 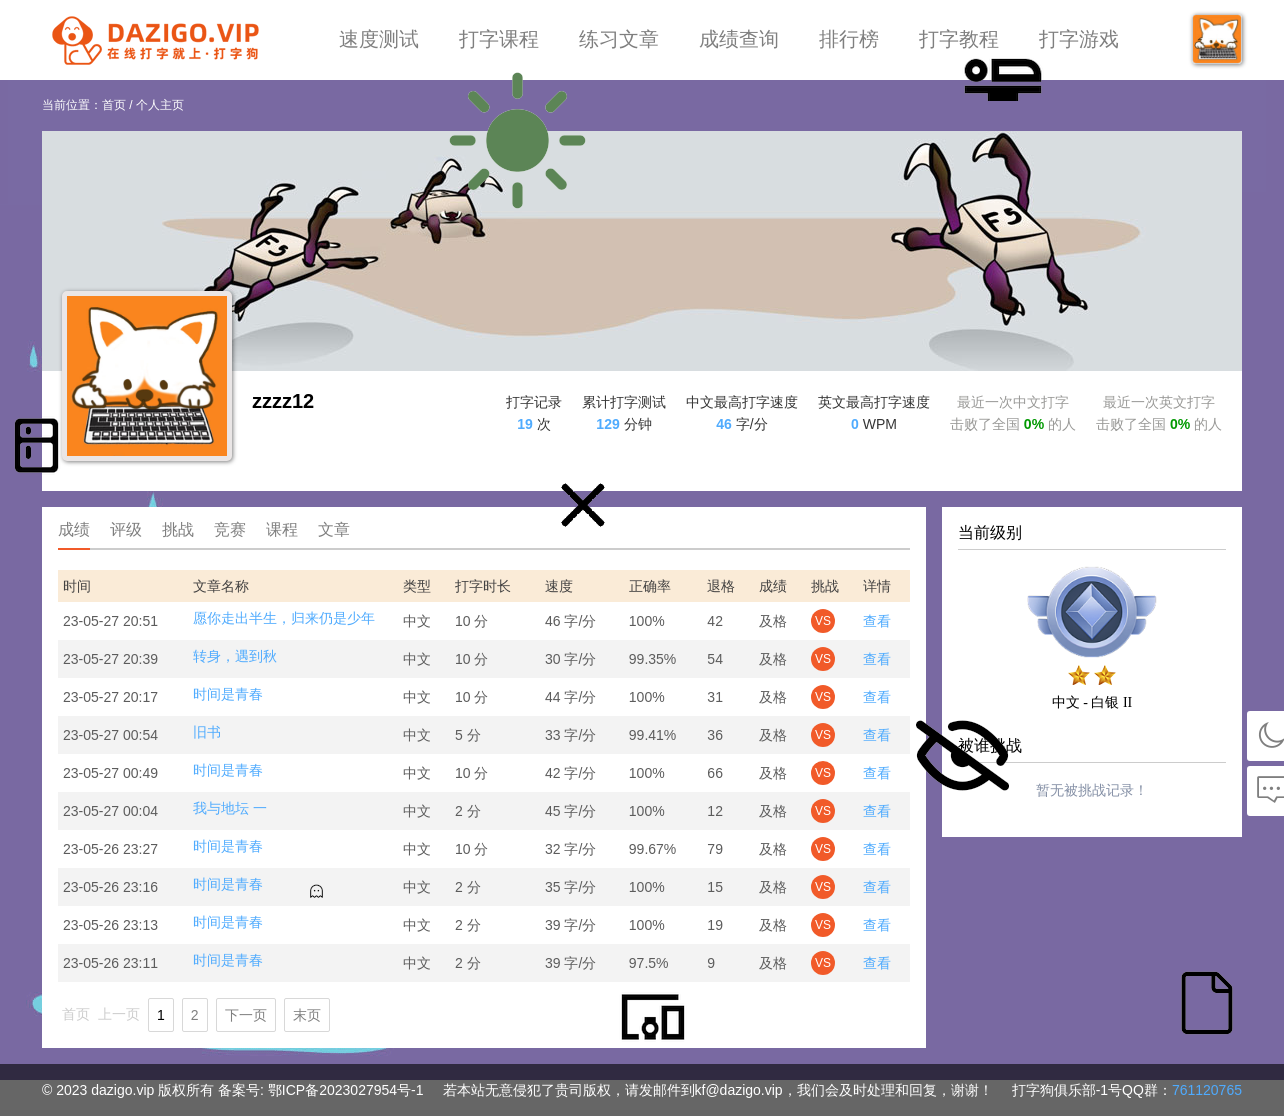 What do you see at coordinates (1003, 78) in the screenshot?
I see `select flat bed seat option for flight` at bounding box center [1003, 78].